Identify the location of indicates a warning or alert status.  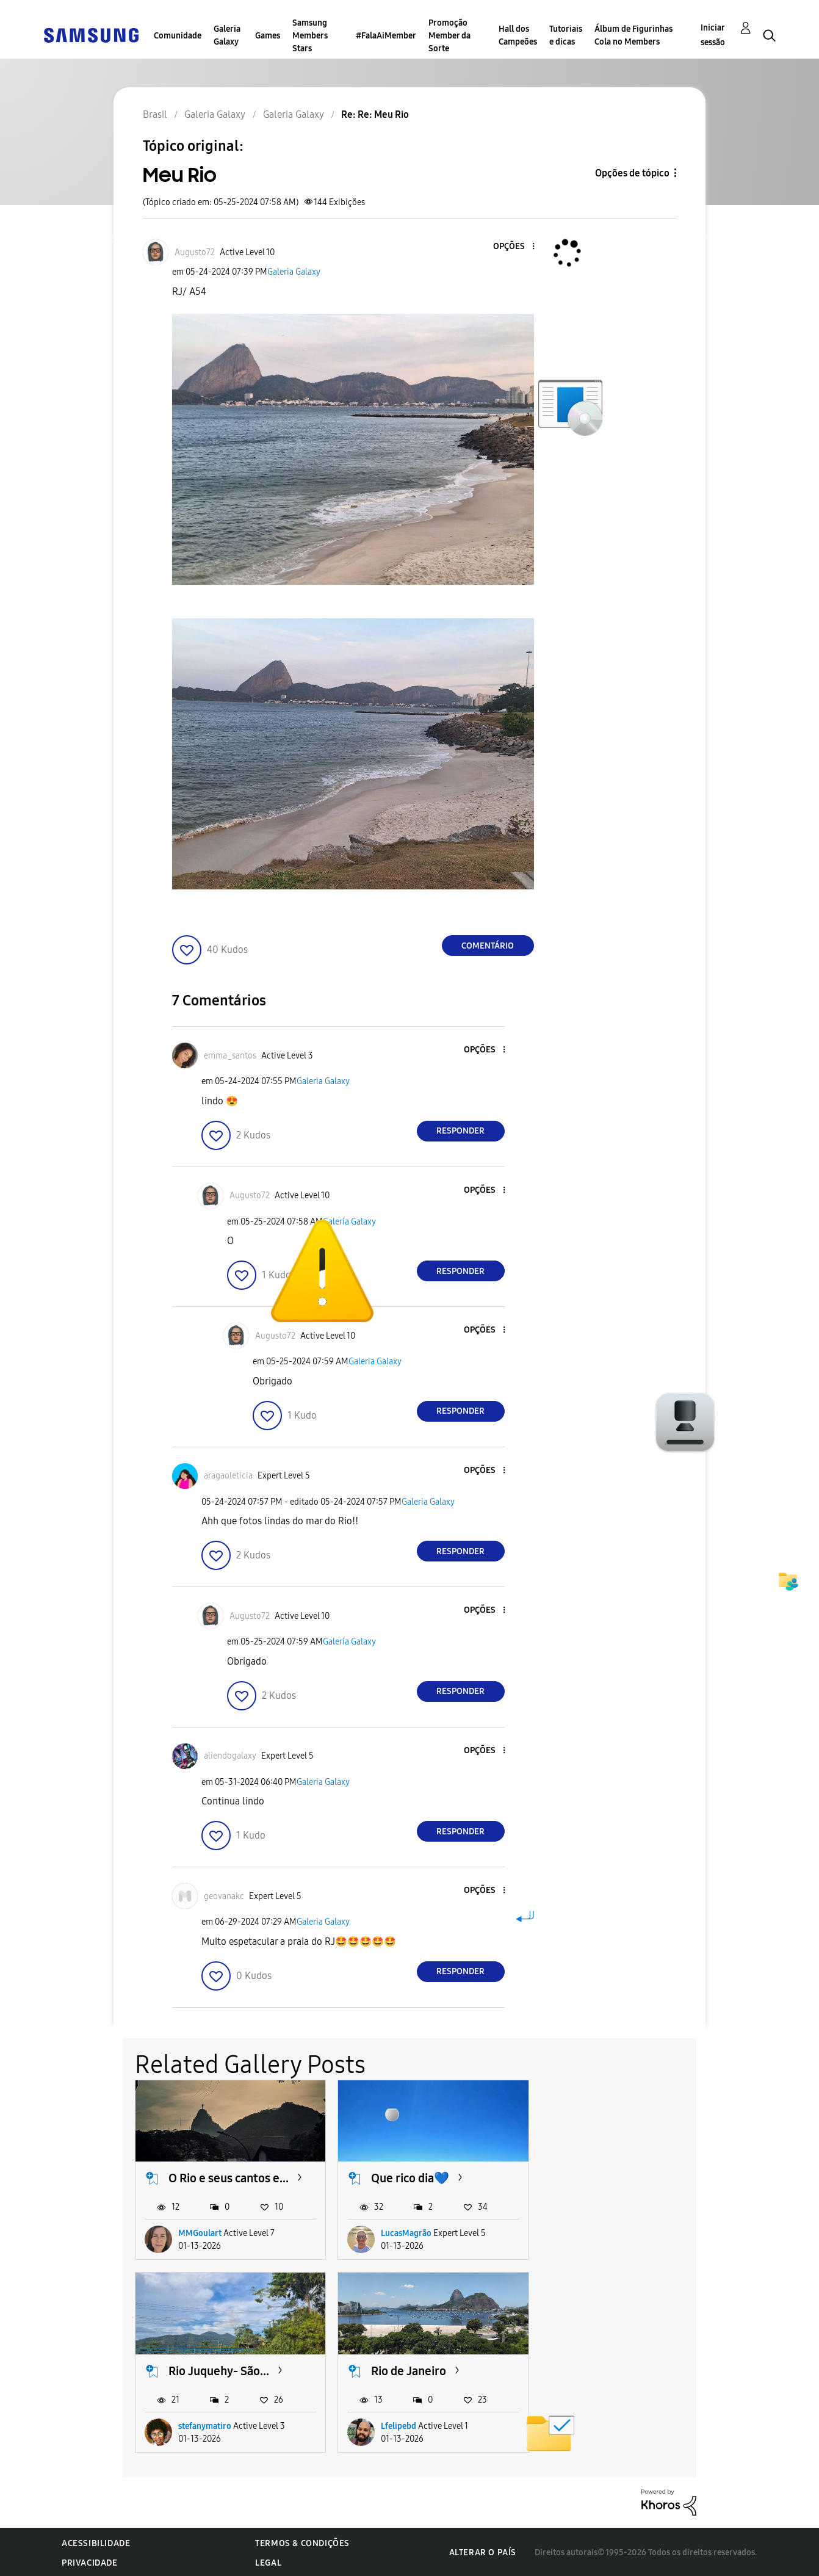
(322, 1271).